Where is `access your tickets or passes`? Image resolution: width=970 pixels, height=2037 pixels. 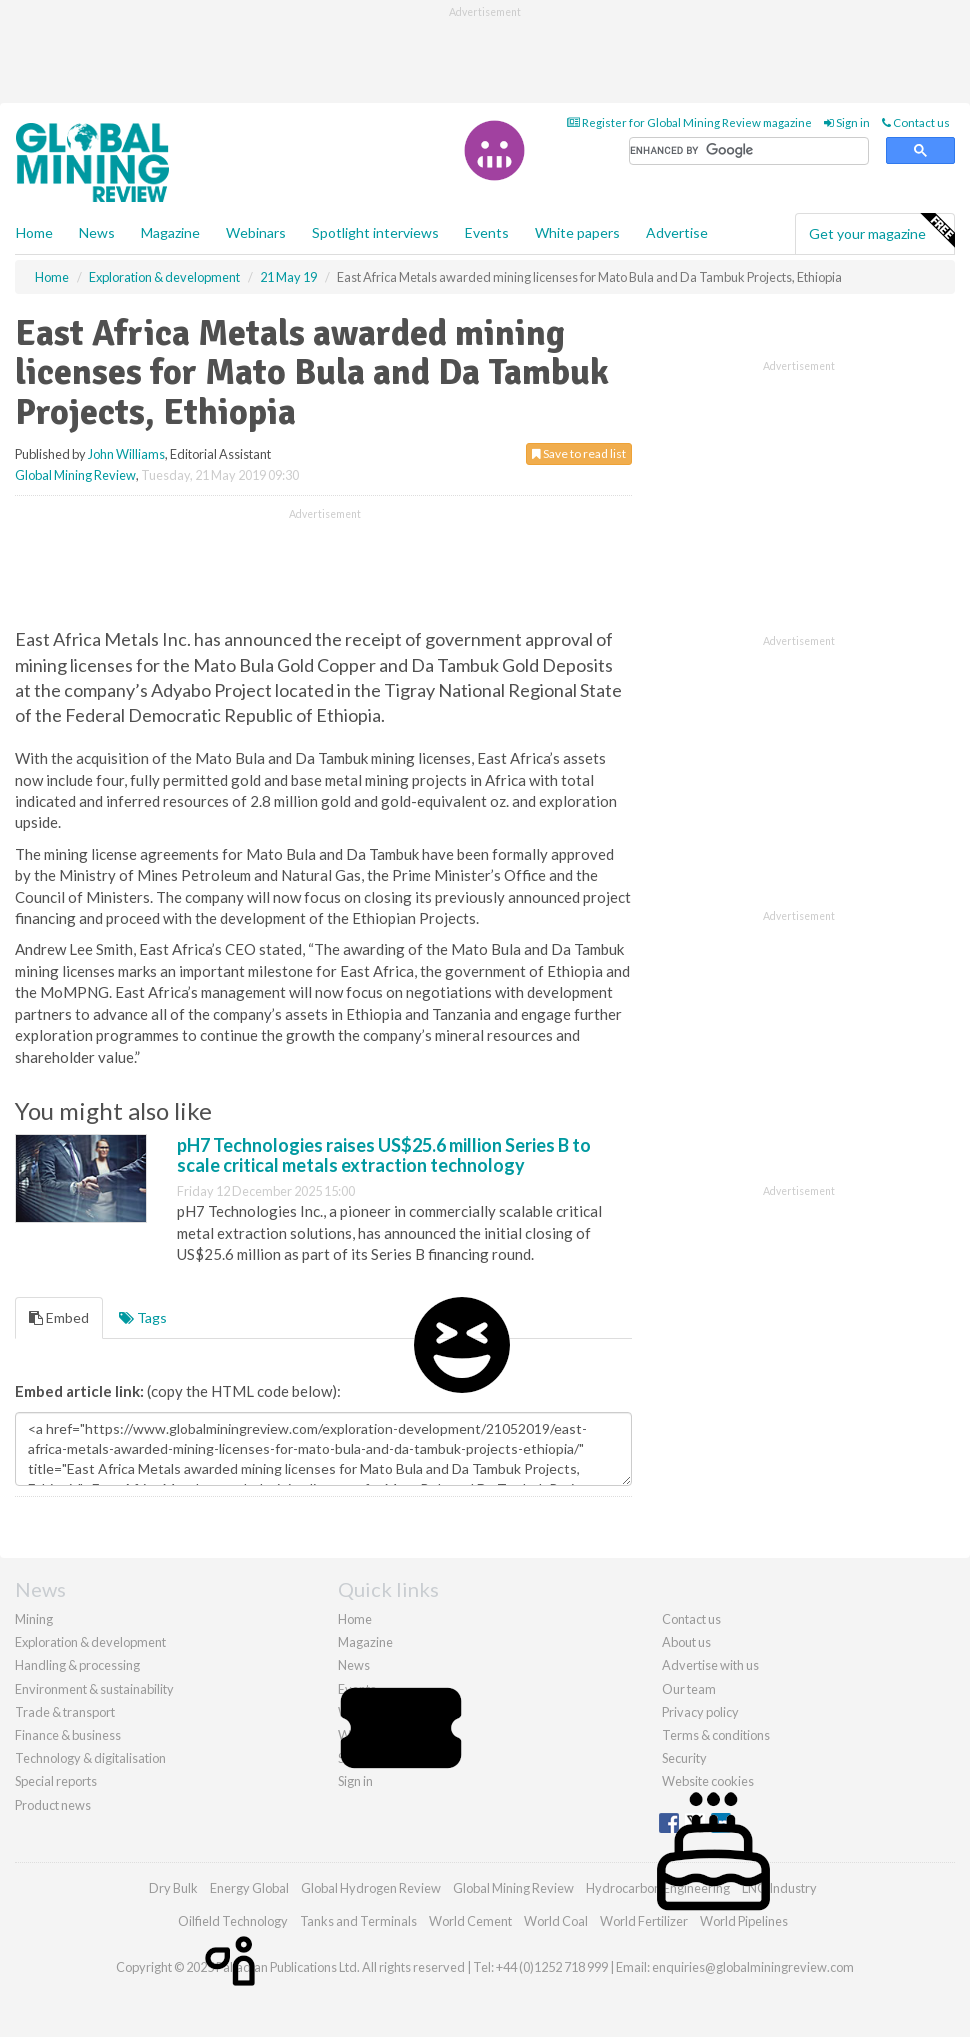
access your tickets or passes is located at coordinates (401, 1728).